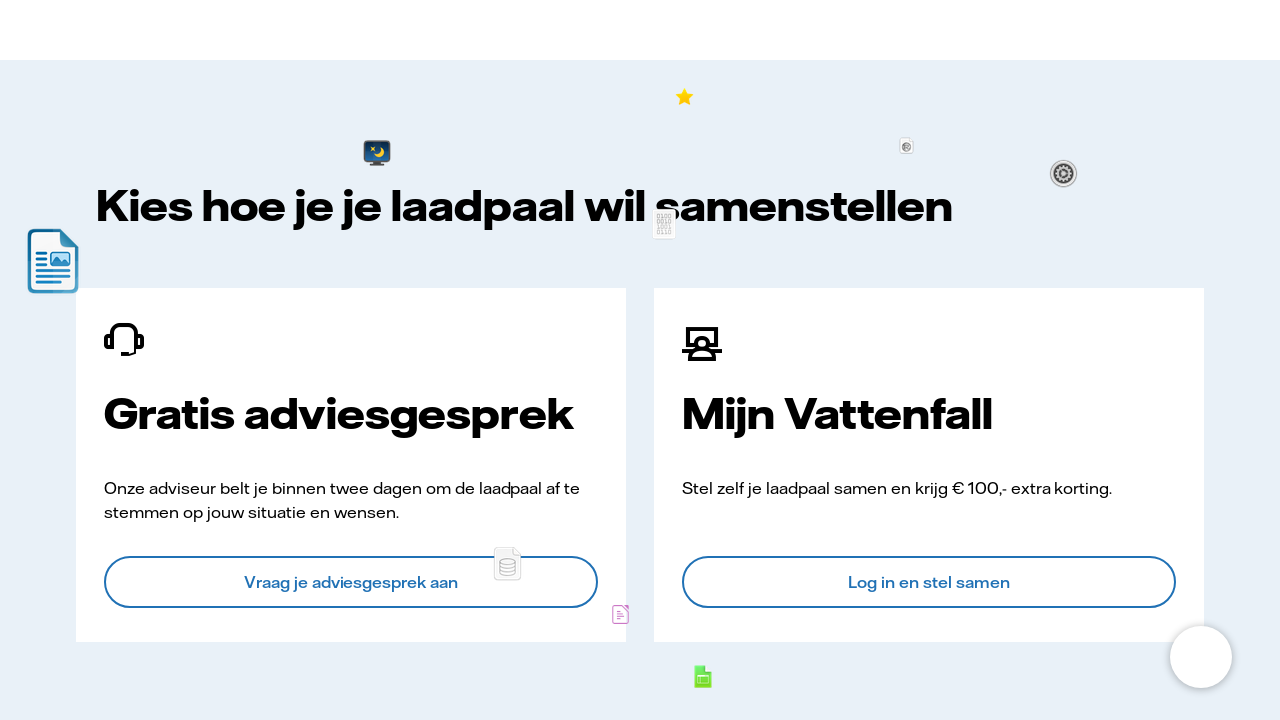 The height and width of the screenshot is (720, 1280). I want to click on open system settings, so click(1063, 173).